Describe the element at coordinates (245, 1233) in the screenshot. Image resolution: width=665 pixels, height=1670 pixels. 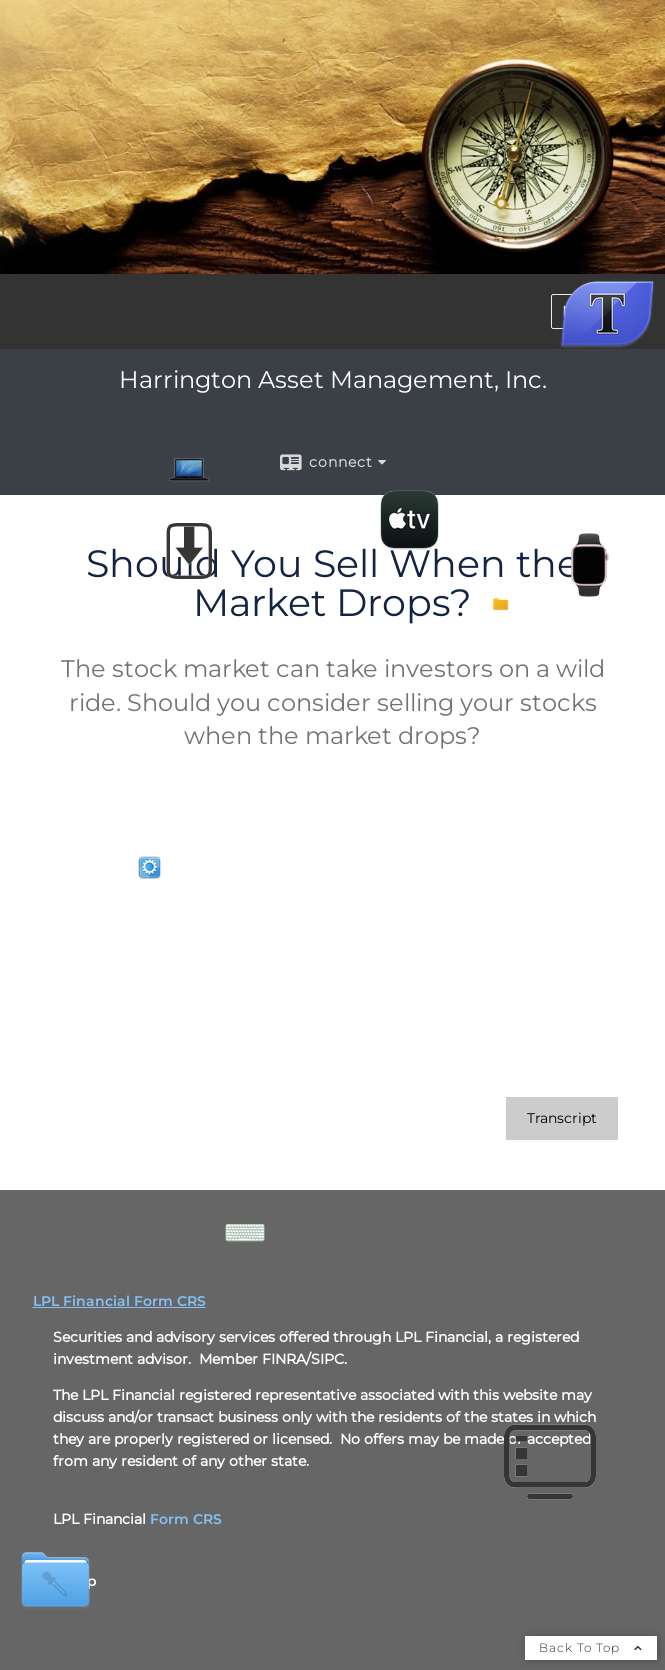
I see `keyboard connected and ready` at that location.